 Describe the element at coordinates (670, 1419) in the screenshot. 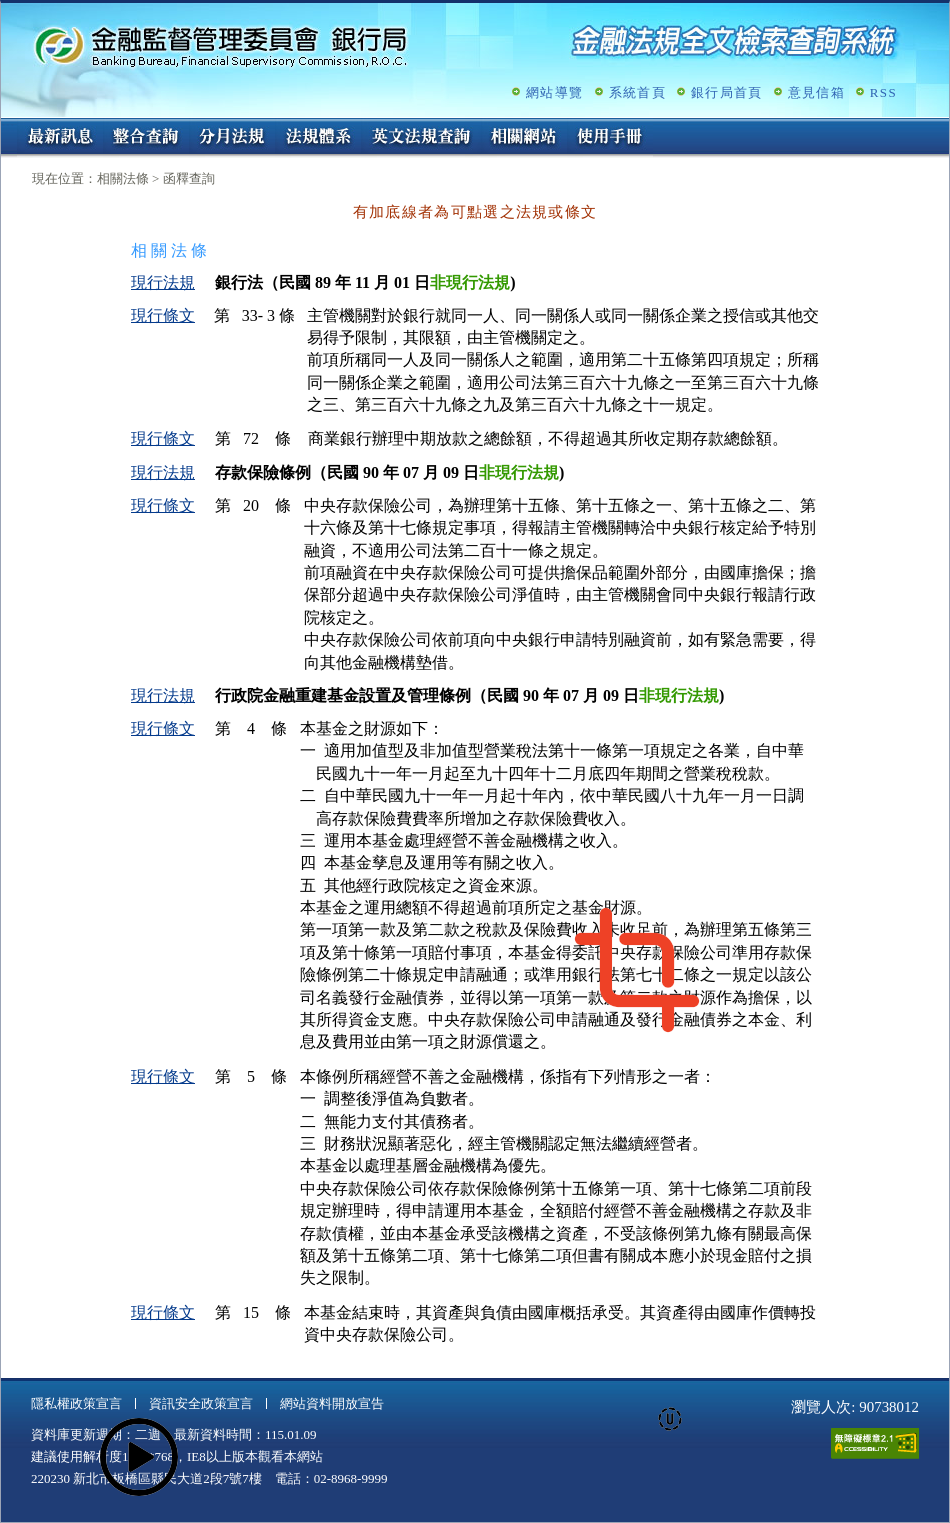

I see `indicates an unverified or pending user account` at that location.